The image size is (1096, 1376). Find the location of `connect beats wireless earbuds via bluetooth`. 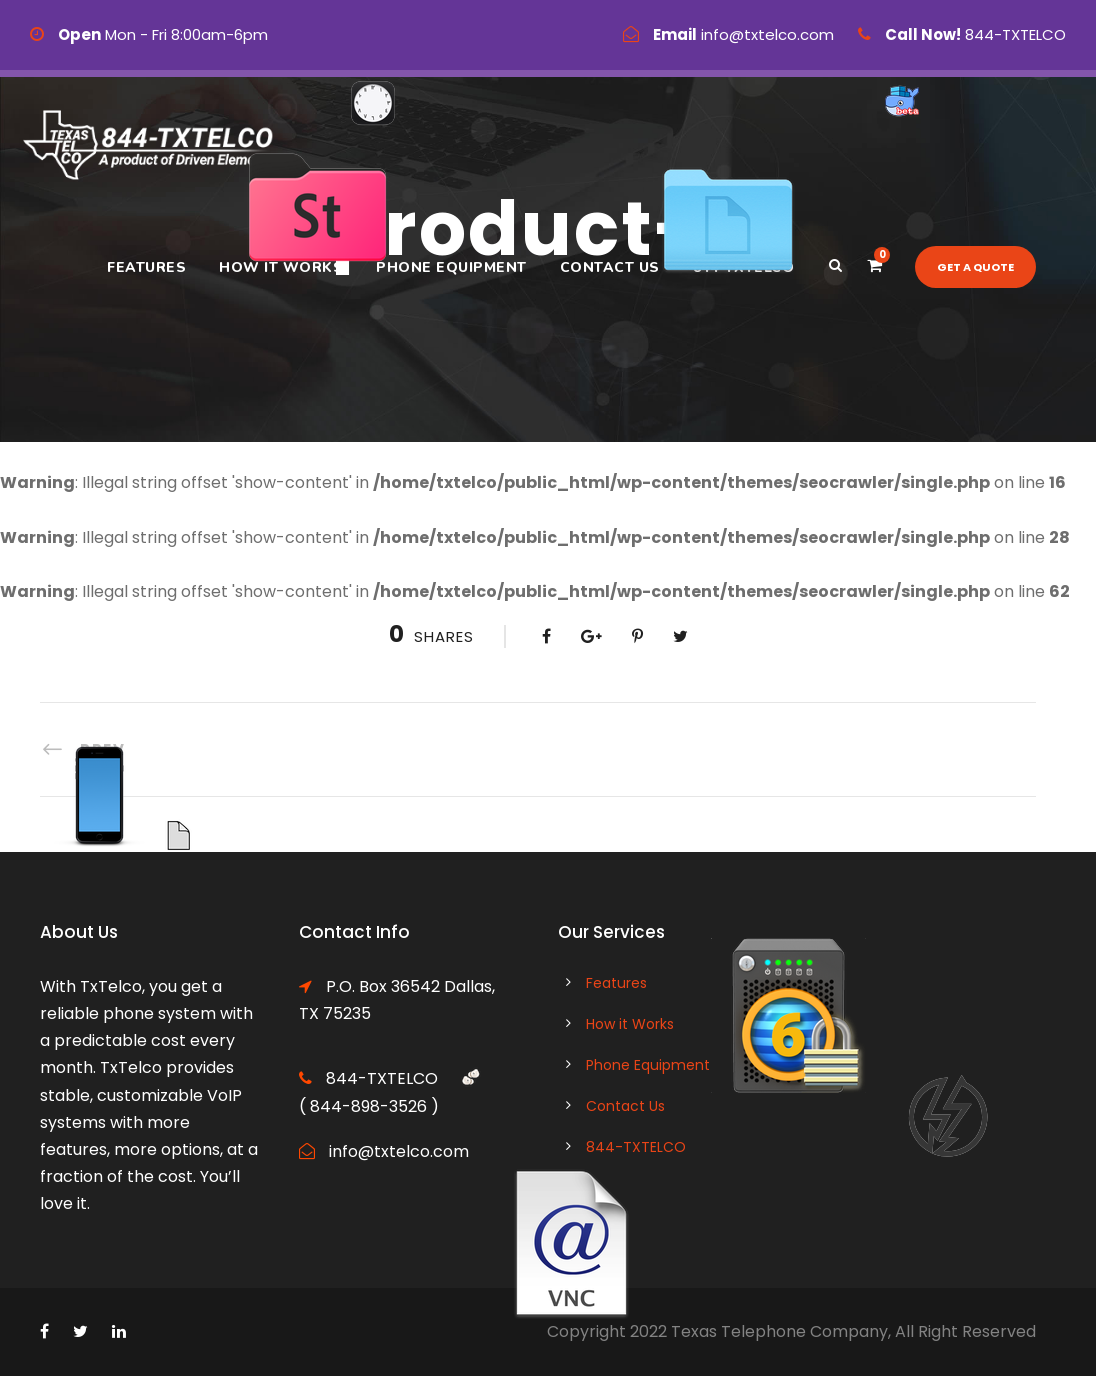

connect beats wireless earbuds via bluetooth is located at coordinates (471, 1077).